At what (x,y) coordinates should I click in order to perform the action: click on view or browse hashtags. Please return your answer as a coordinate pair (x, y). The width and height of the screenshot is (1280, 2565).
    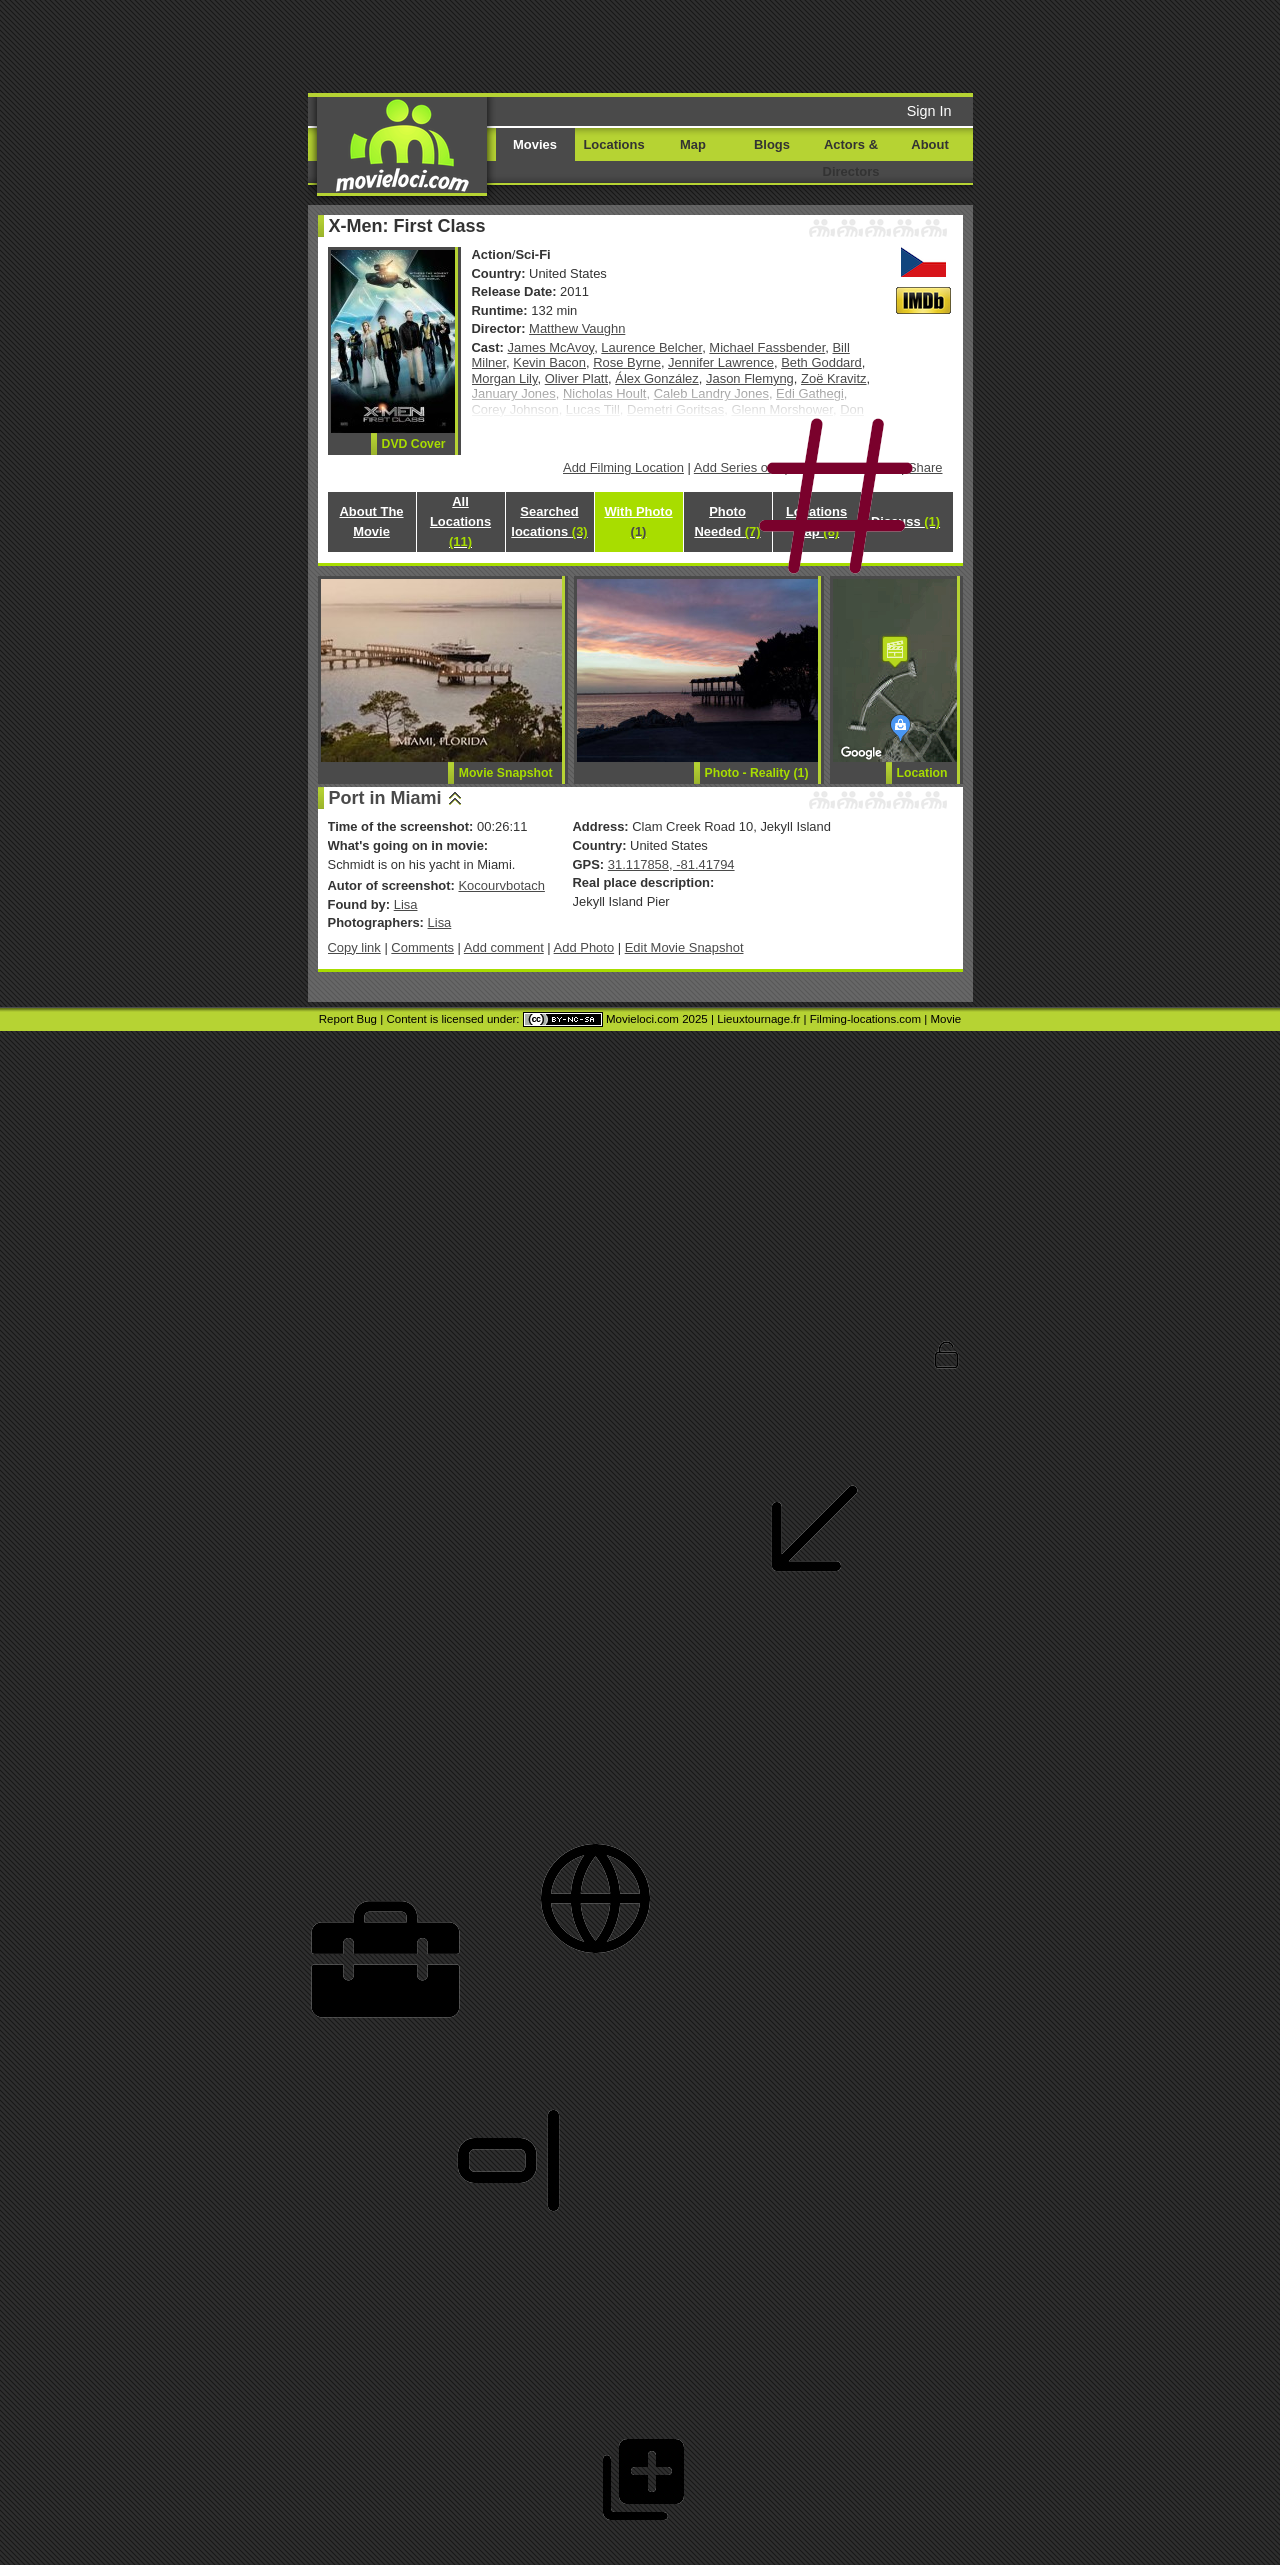
    Looking at the image, I should click on (836, 497).